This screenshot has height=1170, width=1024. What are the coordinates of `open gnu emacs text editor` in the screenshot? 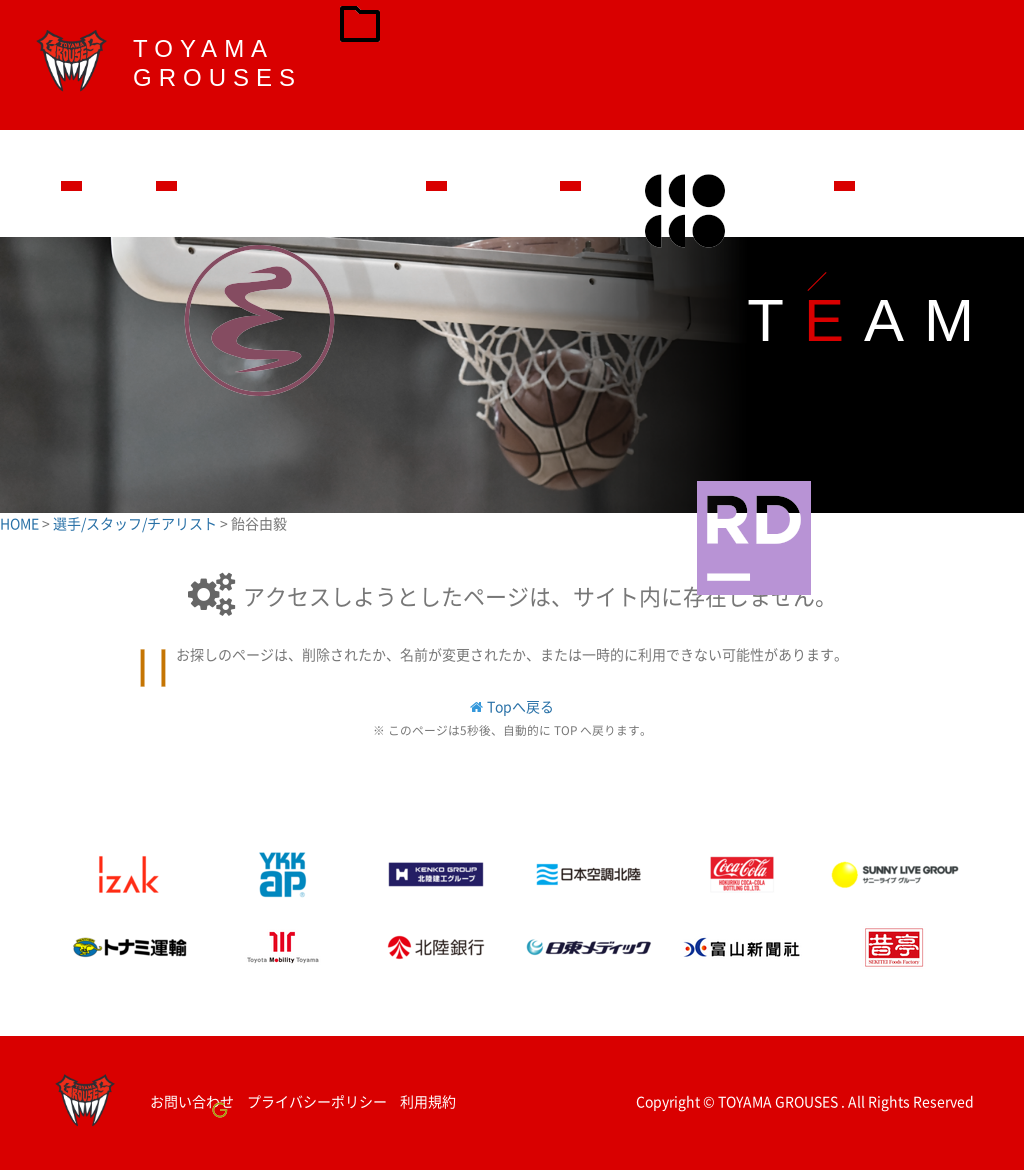 It's located at (259, 320).